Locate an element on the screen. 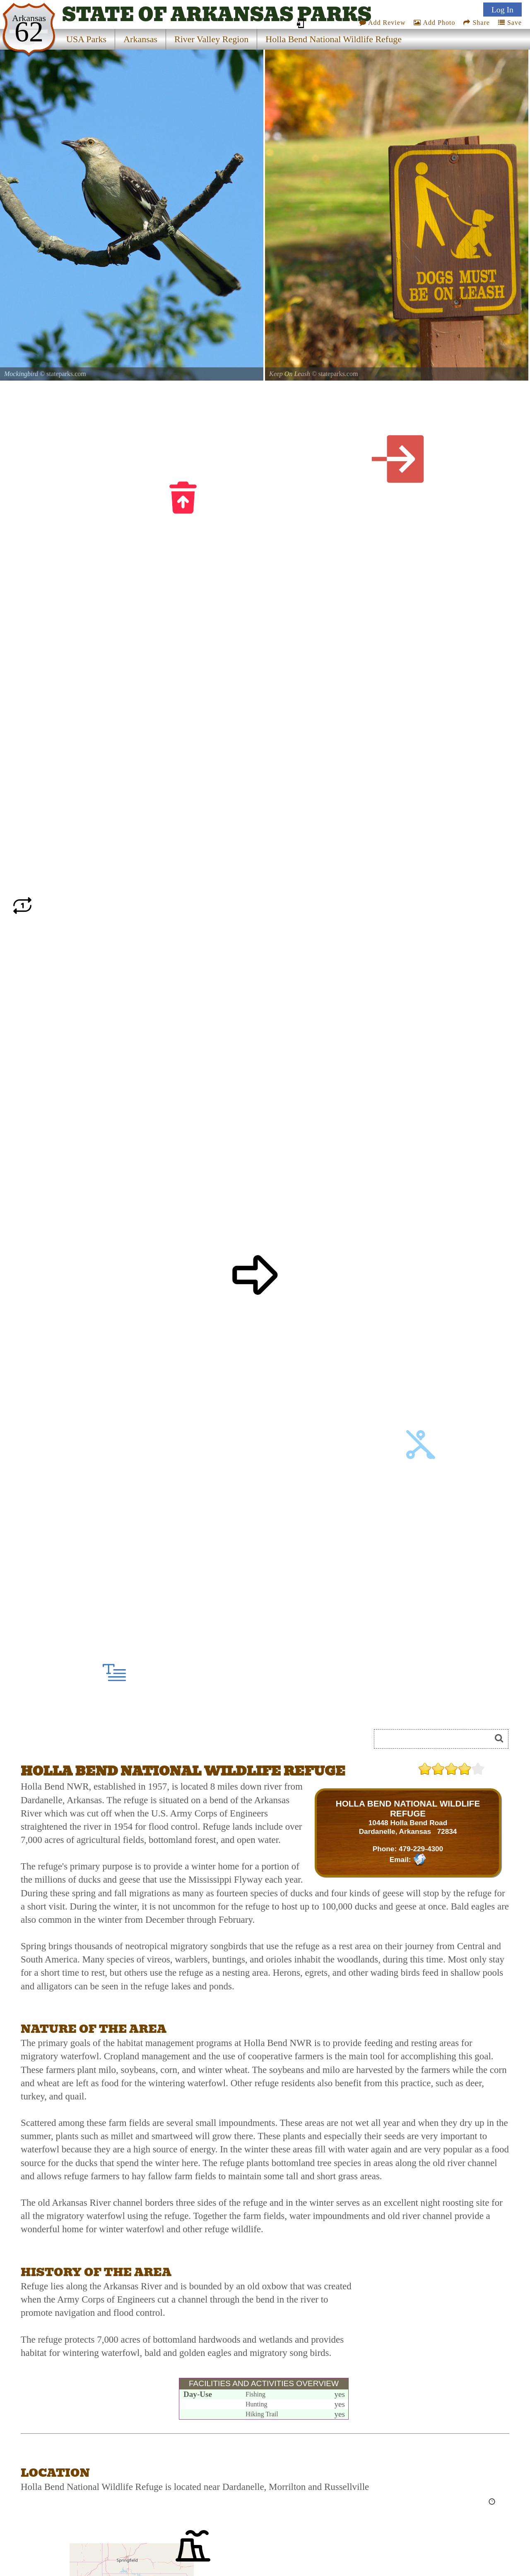  navigate to the next item or page is located at coordinates (255, 1275).